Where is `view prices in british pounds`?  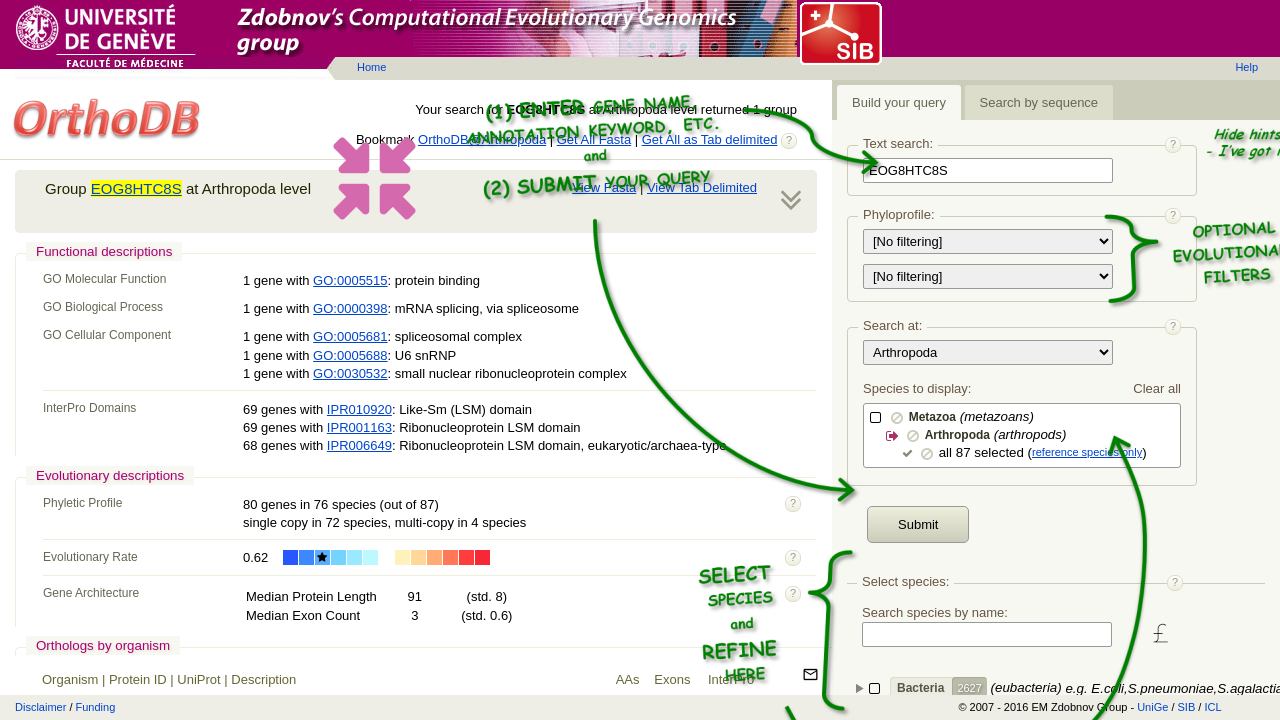 view prices in british pounds is located at coordinates (1161, 633).